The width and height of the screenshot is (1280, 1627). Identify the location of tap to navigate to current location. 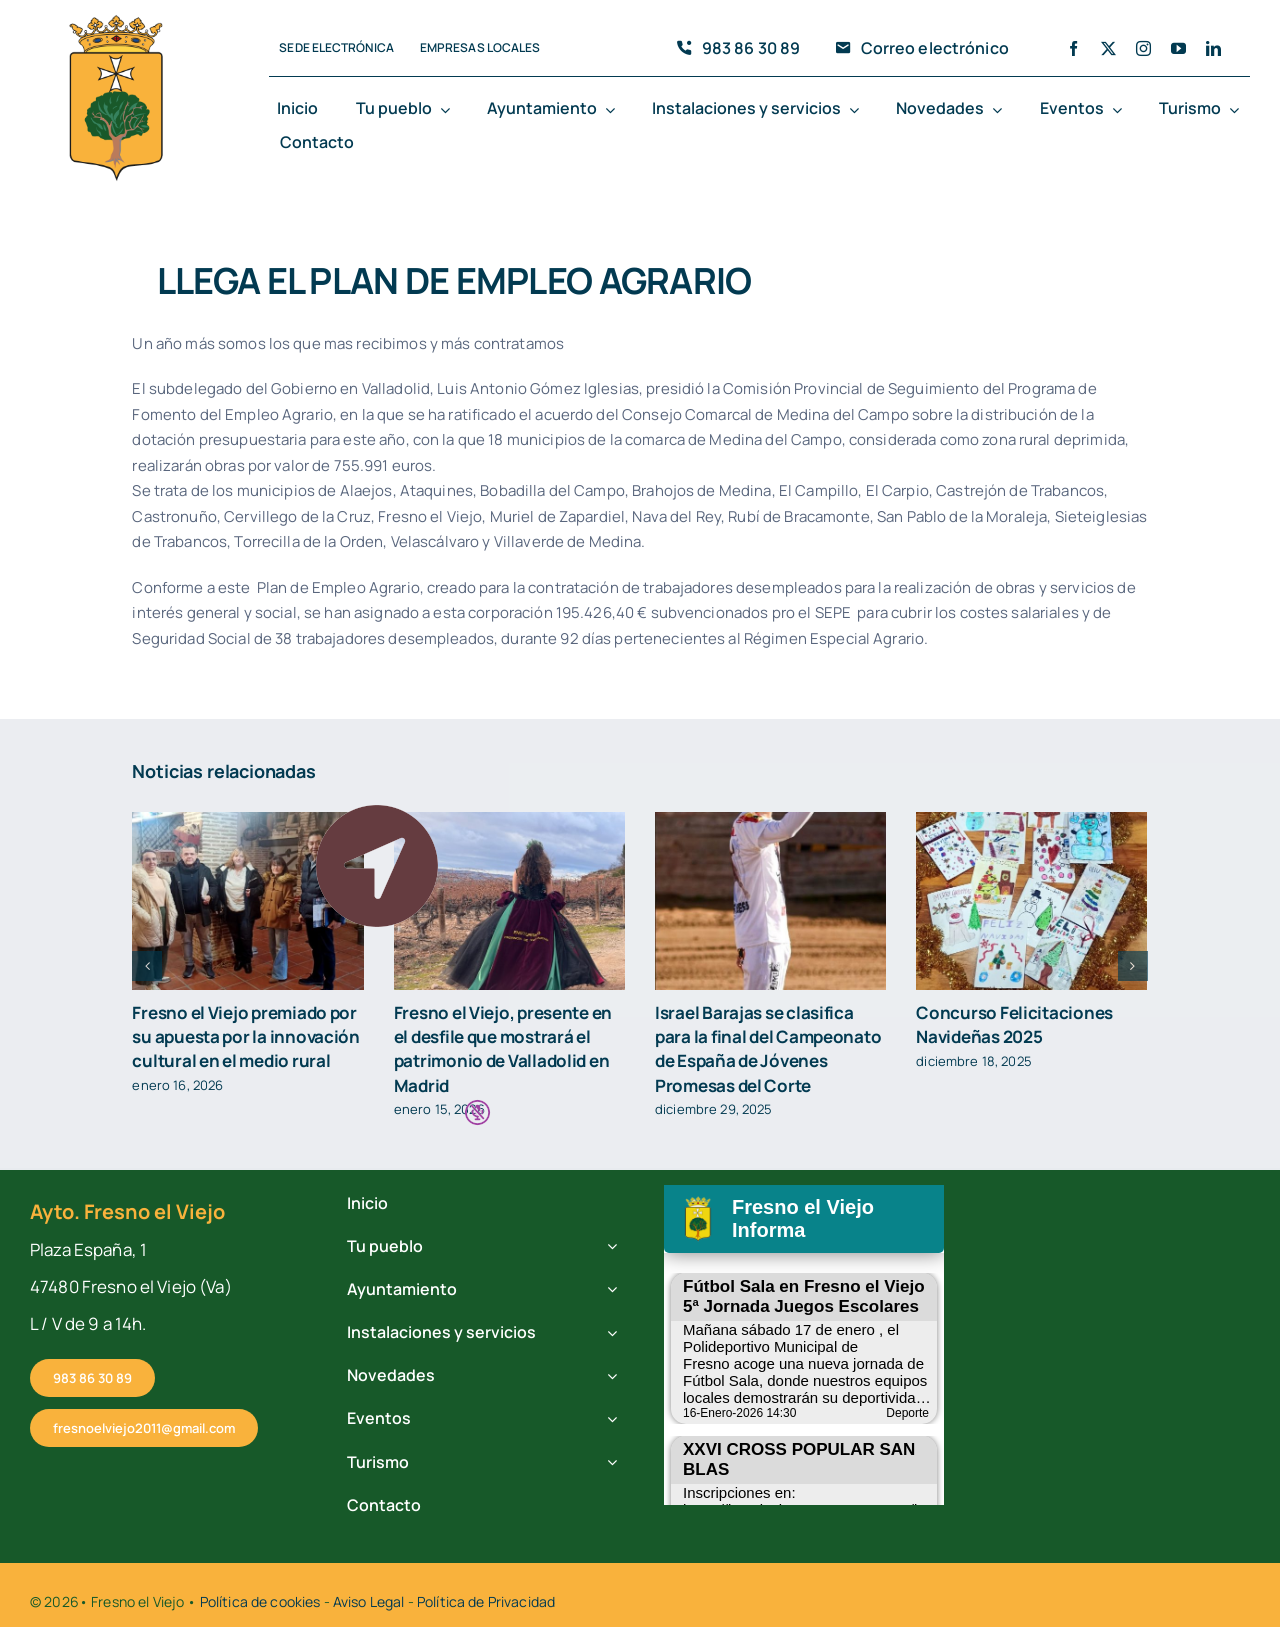
(377, 866).